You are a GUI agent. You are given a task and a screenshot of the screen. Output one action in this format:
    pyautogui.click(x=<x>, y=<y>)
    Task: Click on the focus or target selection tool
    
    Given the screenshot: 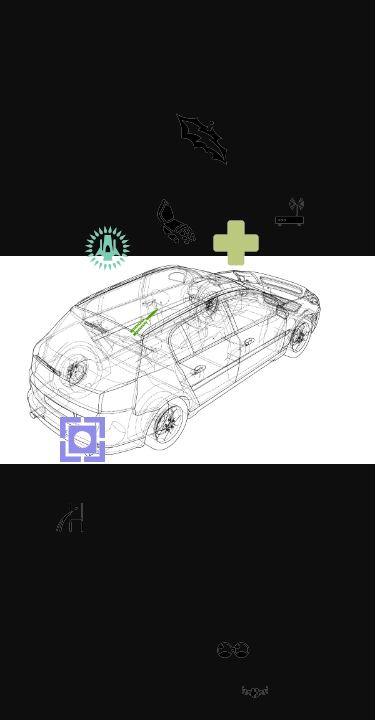 What is the action you would take?
    pyautogui.click(x=82, y=439)
    